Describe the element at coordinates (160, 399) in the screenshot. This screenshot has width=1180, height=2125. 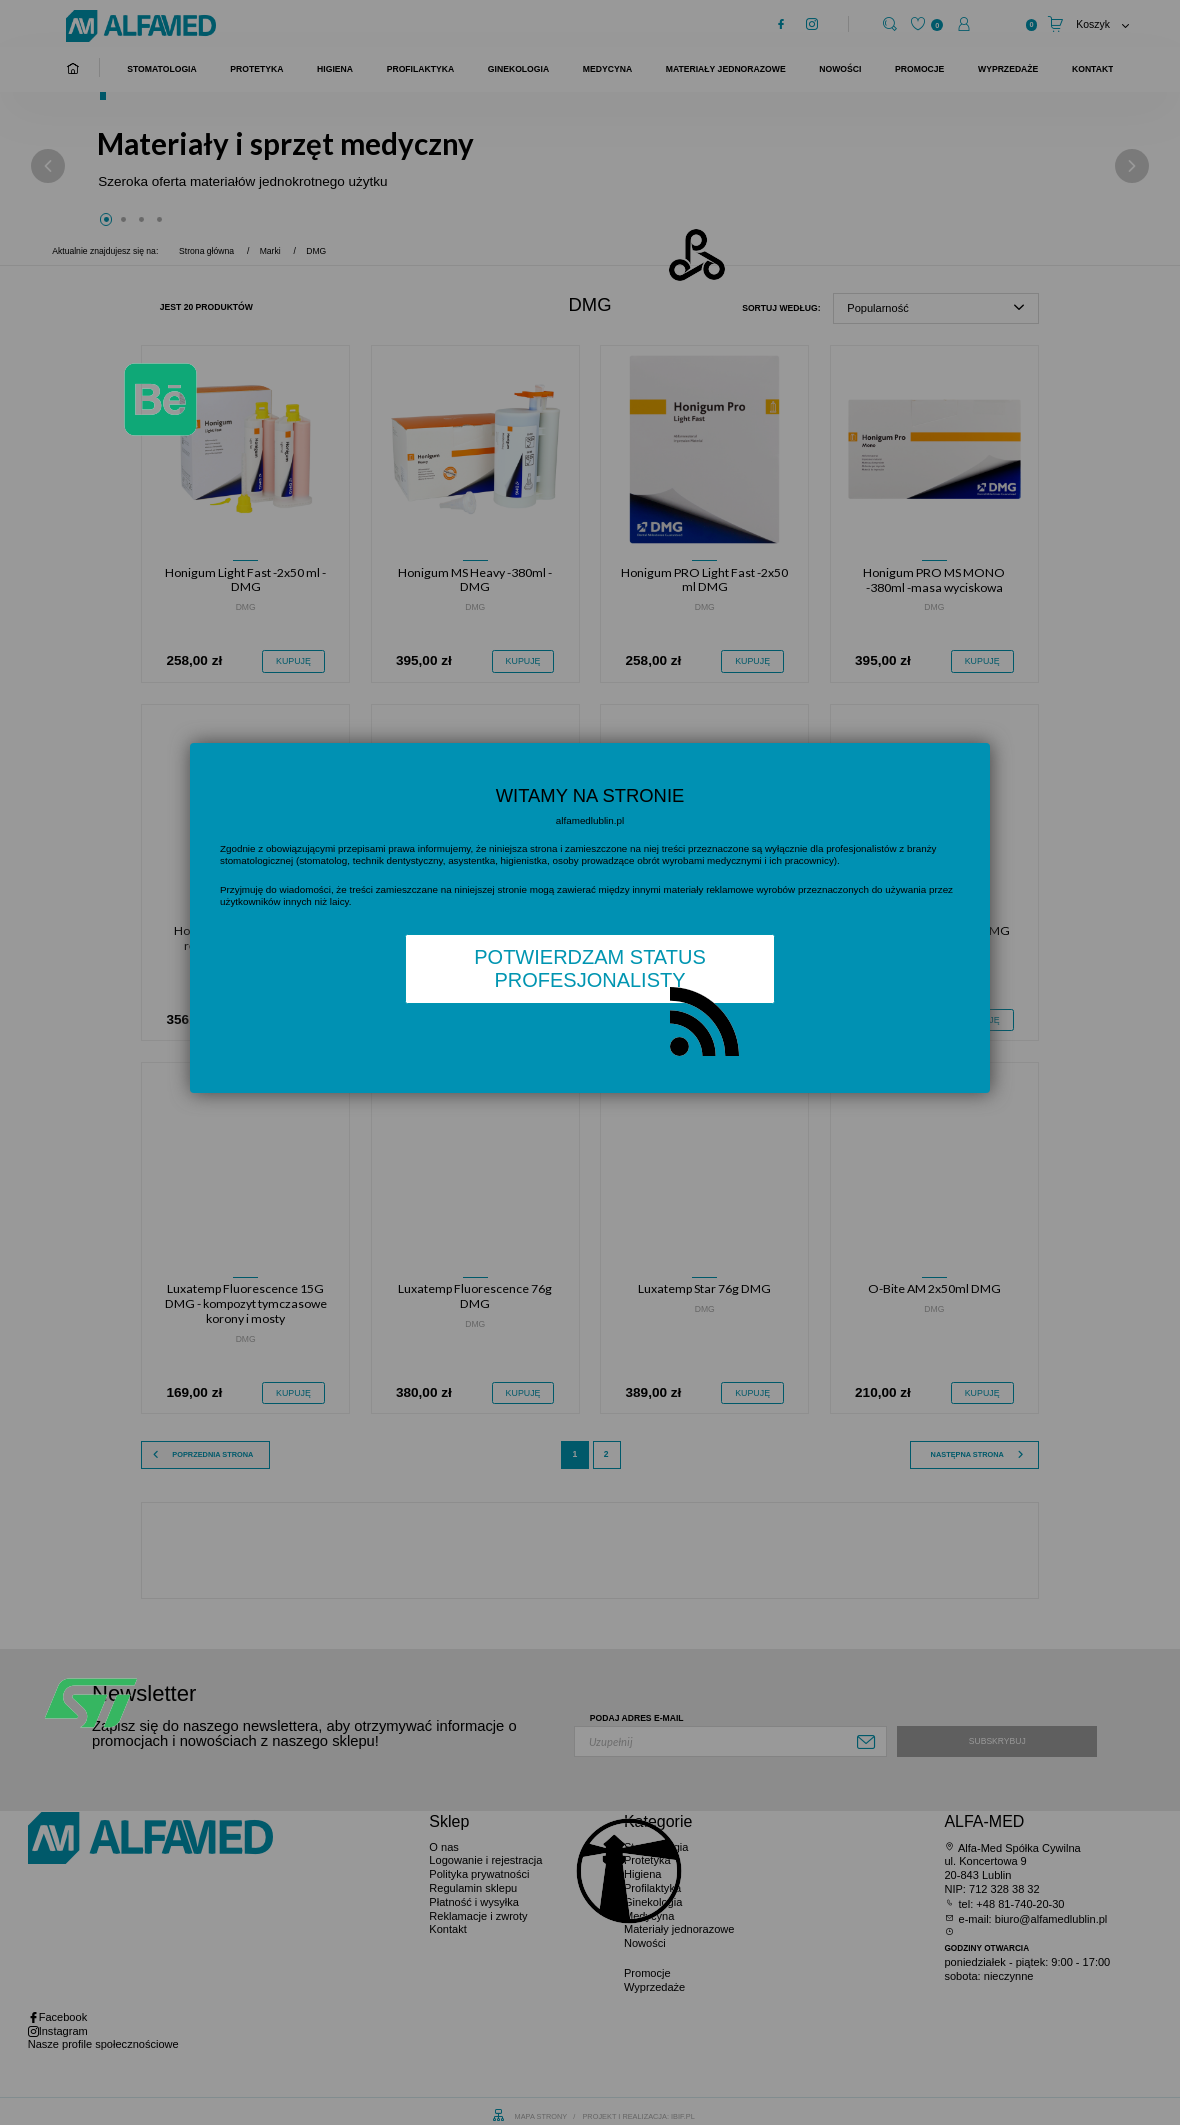
I see `visit Behance profile or portfolio` at that location.